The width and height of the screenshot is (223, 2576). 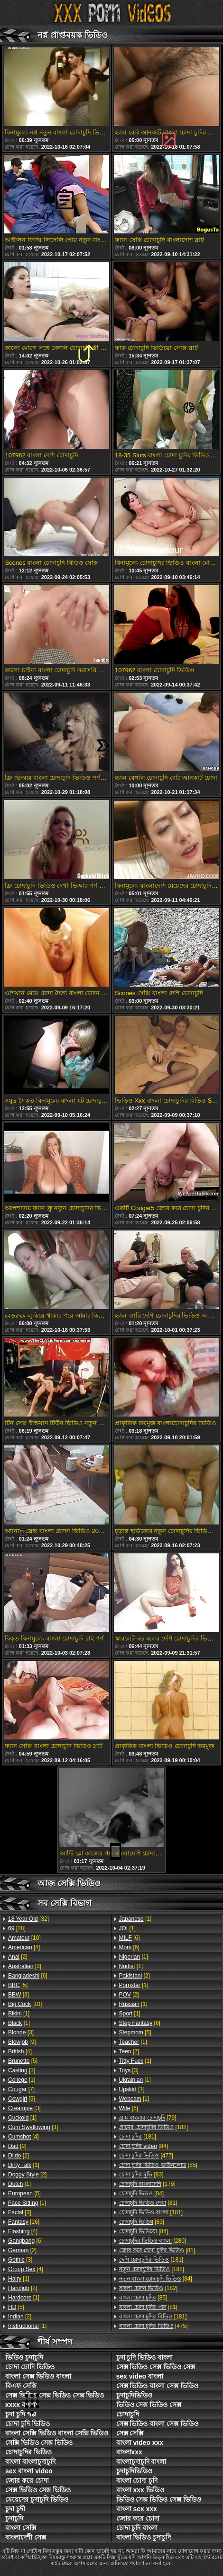 I want to click on view analytics or statistics breakdown, so click(x=189, y=408).